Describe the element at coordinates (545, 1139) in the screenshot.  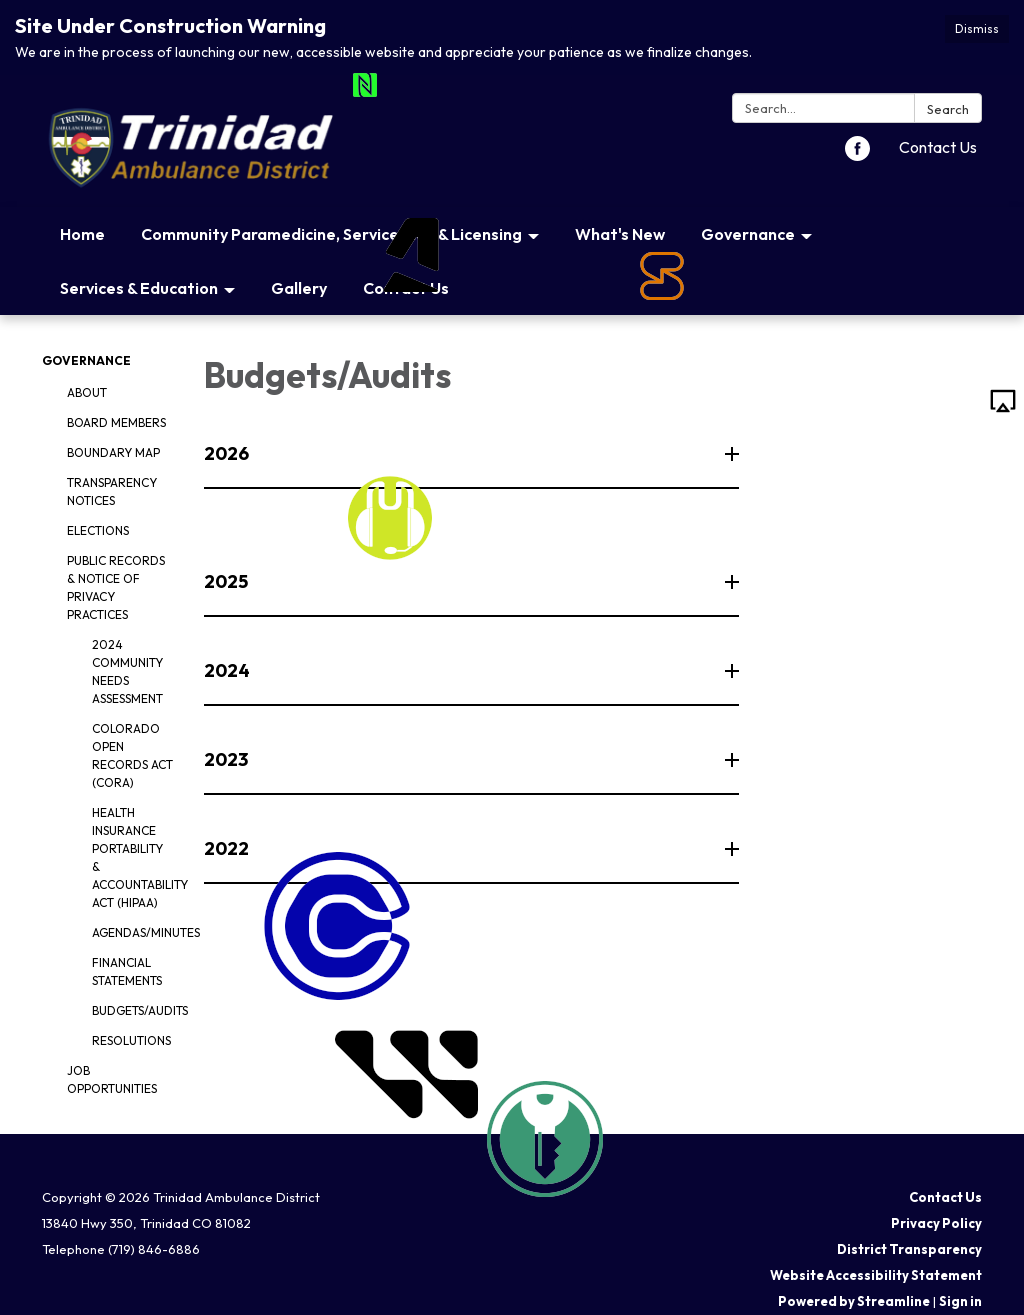
I see `open keepassxc password manager` at that location.